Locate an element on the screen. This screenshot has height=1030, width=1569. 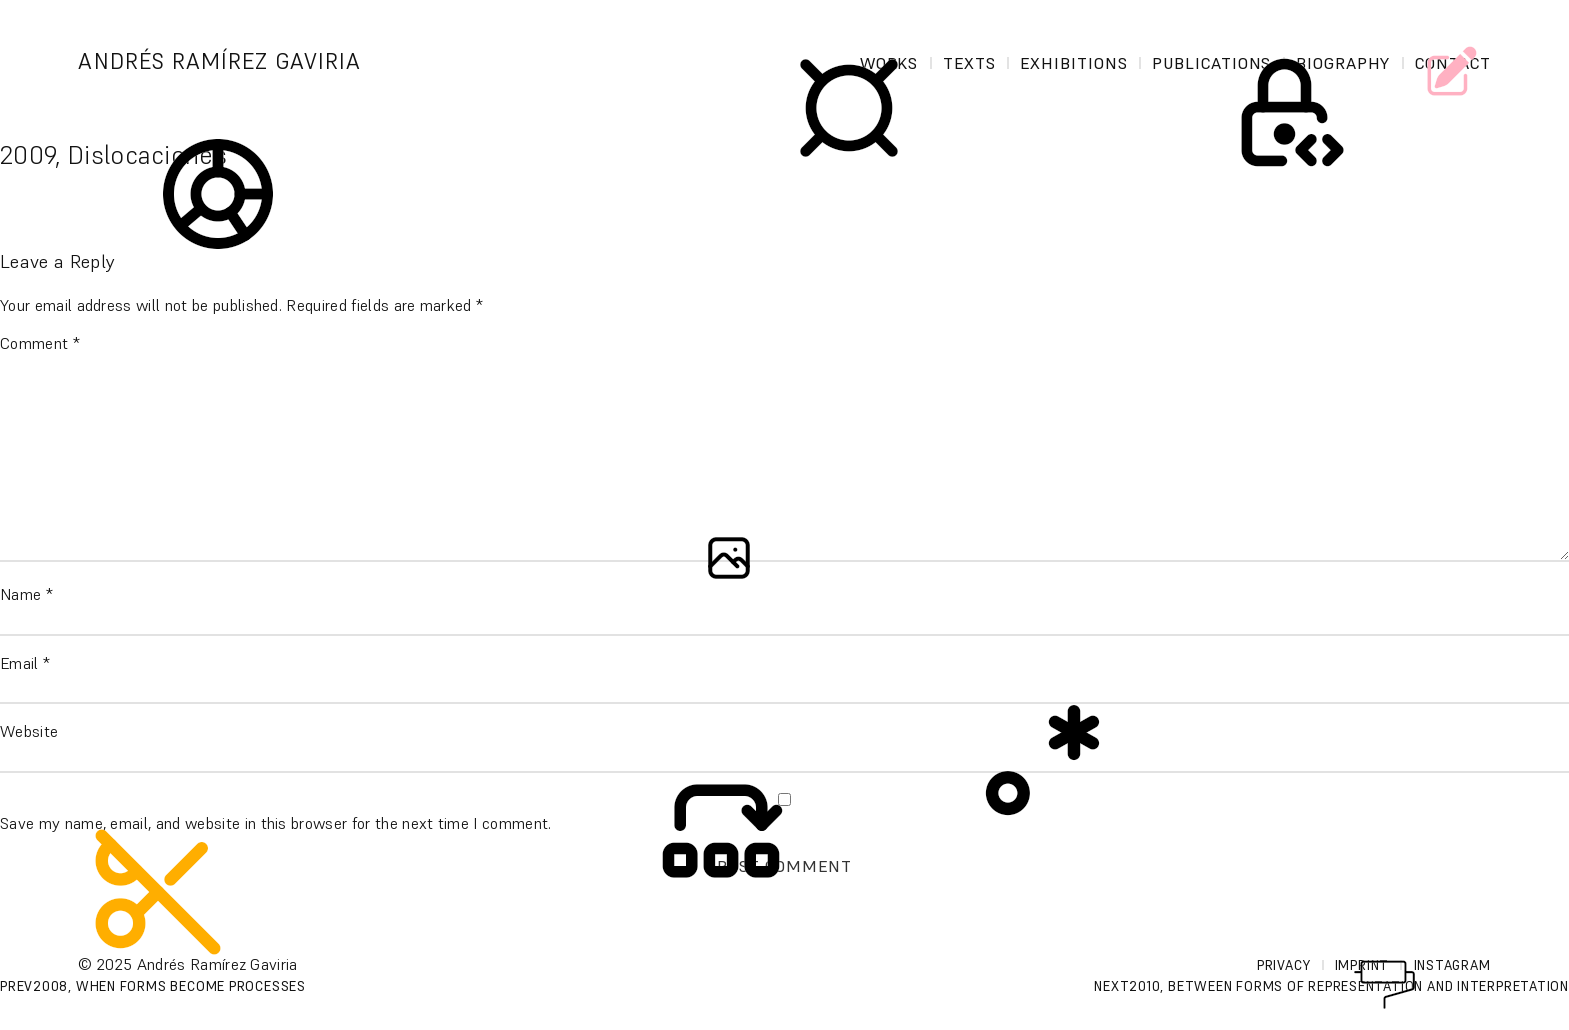
view data breakdown in a donut chart is located at coordinates (218, 194).